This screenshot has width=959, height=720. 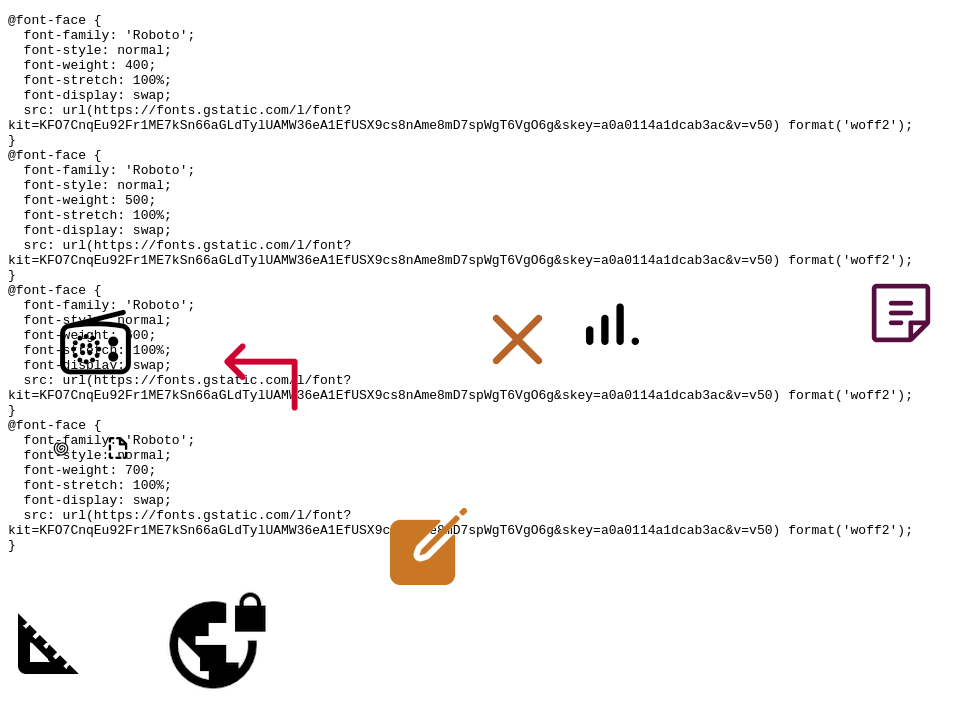 I want to click on indicates active vpn connection, so click(x=217, y=640).